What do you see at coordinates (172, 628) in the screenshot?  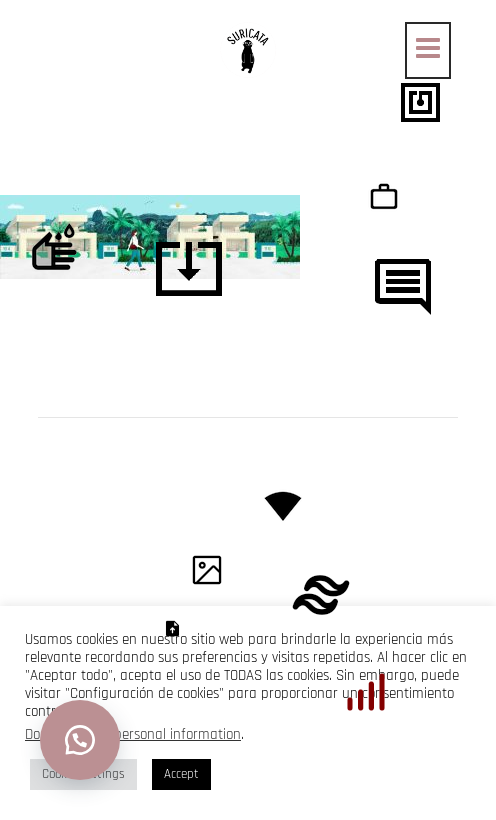 I see `upload a file` at bounding box center [172, 628].